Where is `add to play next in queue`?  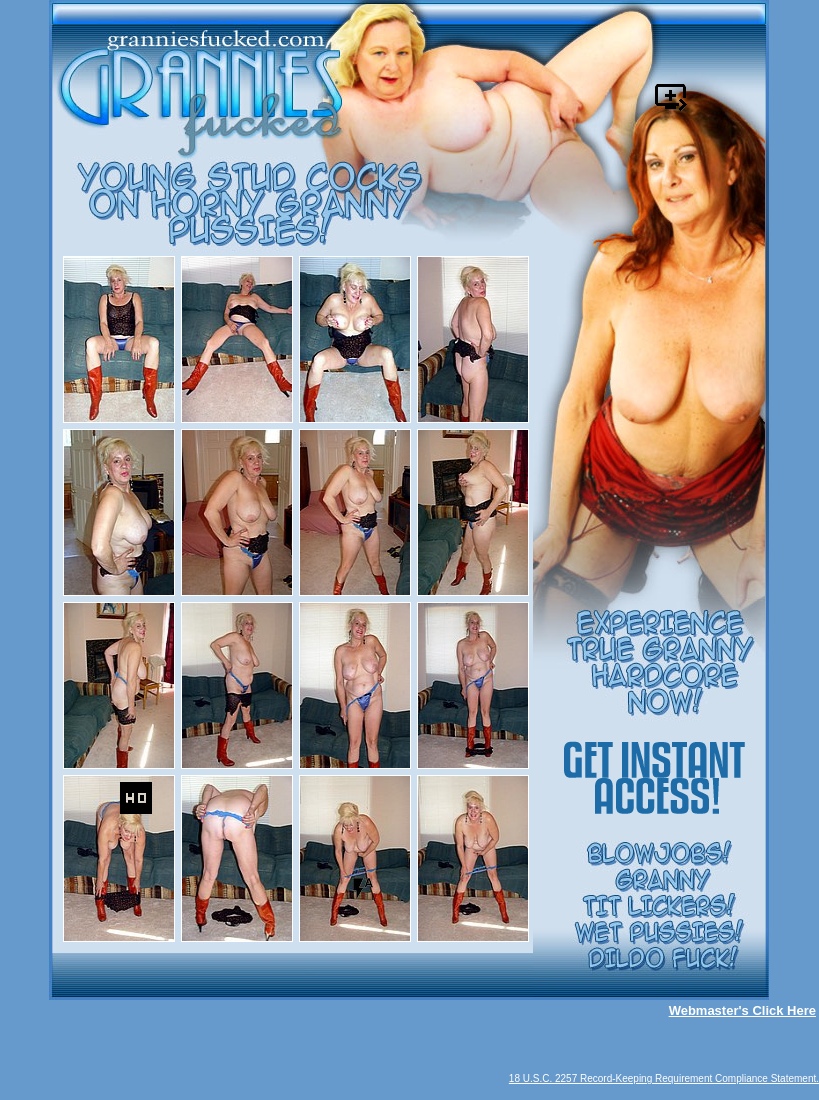
add to play next in queue is located at coordinates (670, 96).